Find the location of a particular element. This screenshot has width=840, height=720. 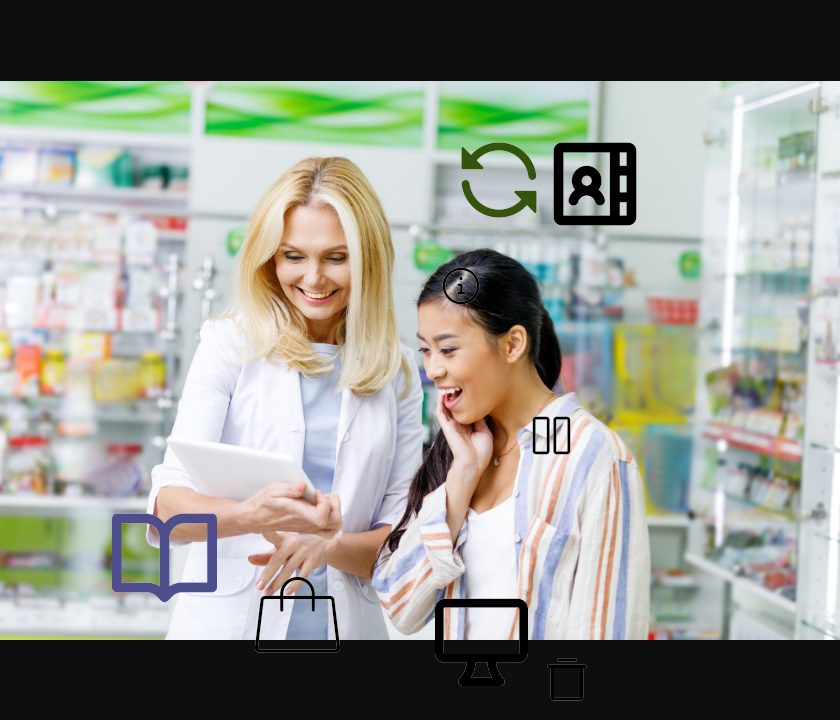

view more information or details is located at coordinates (461, 286).